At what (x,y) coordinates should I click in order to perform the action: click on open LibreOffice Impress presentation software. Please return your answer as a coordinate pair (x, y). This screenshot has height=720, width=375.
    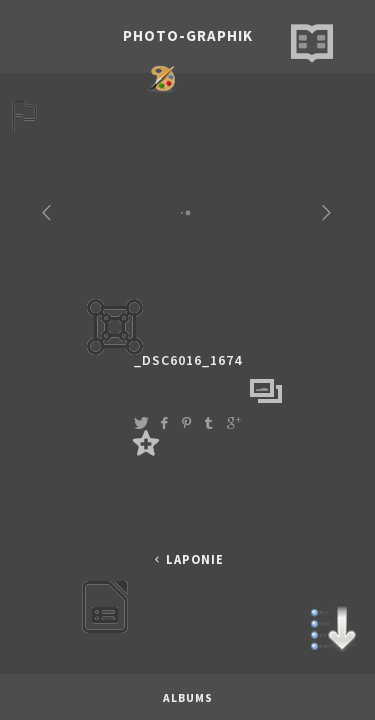
    Looking at the image, I should click on (105, 607).